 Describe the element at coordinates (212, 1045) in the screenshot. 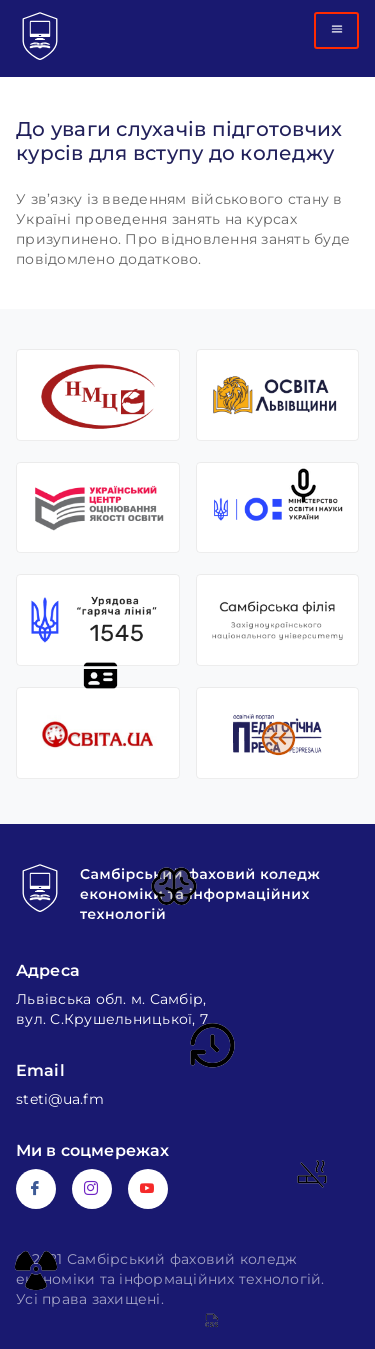

I see `view activity history` at that location.